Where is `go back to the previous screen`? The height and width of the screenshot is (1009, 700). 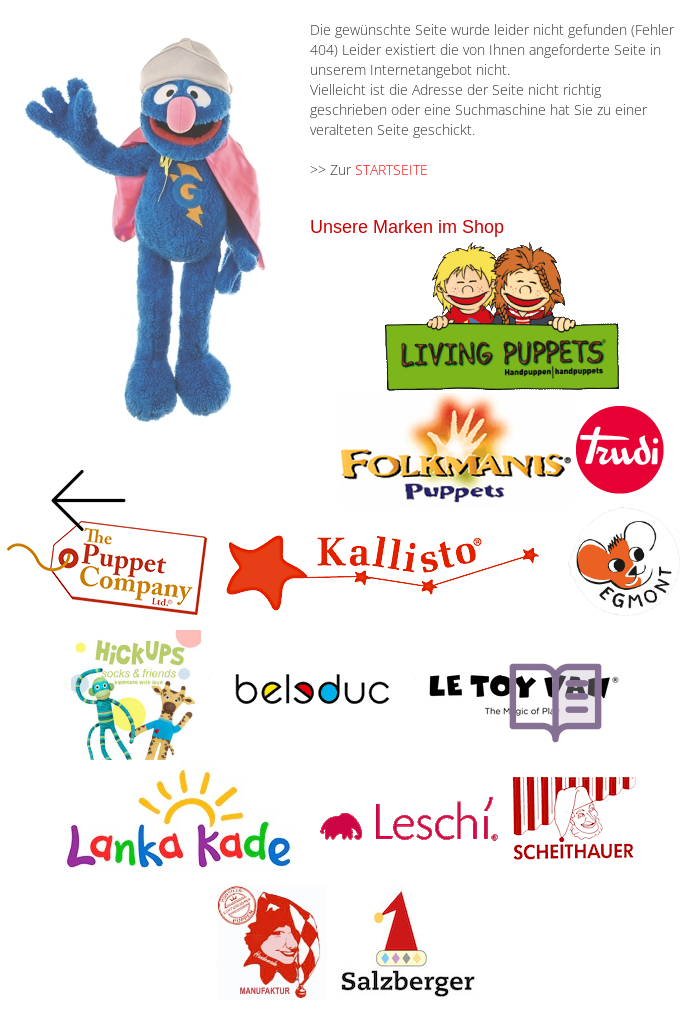 go back to the previous screen is located at coordinates (88, 500).